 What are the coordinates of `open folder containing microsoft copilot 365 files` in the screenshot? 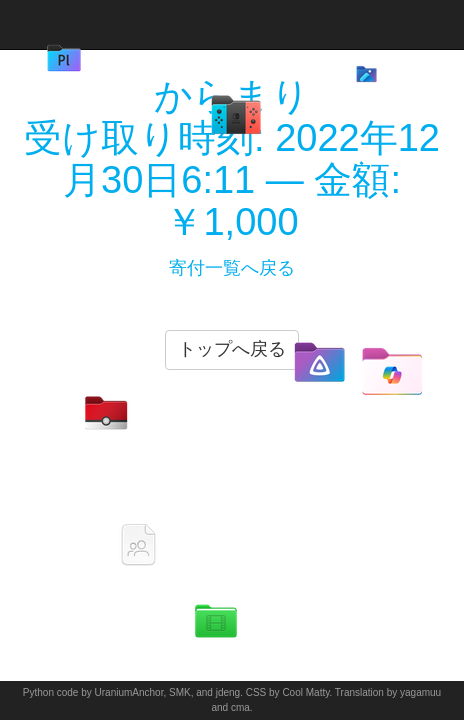 It's located at (392, 373).